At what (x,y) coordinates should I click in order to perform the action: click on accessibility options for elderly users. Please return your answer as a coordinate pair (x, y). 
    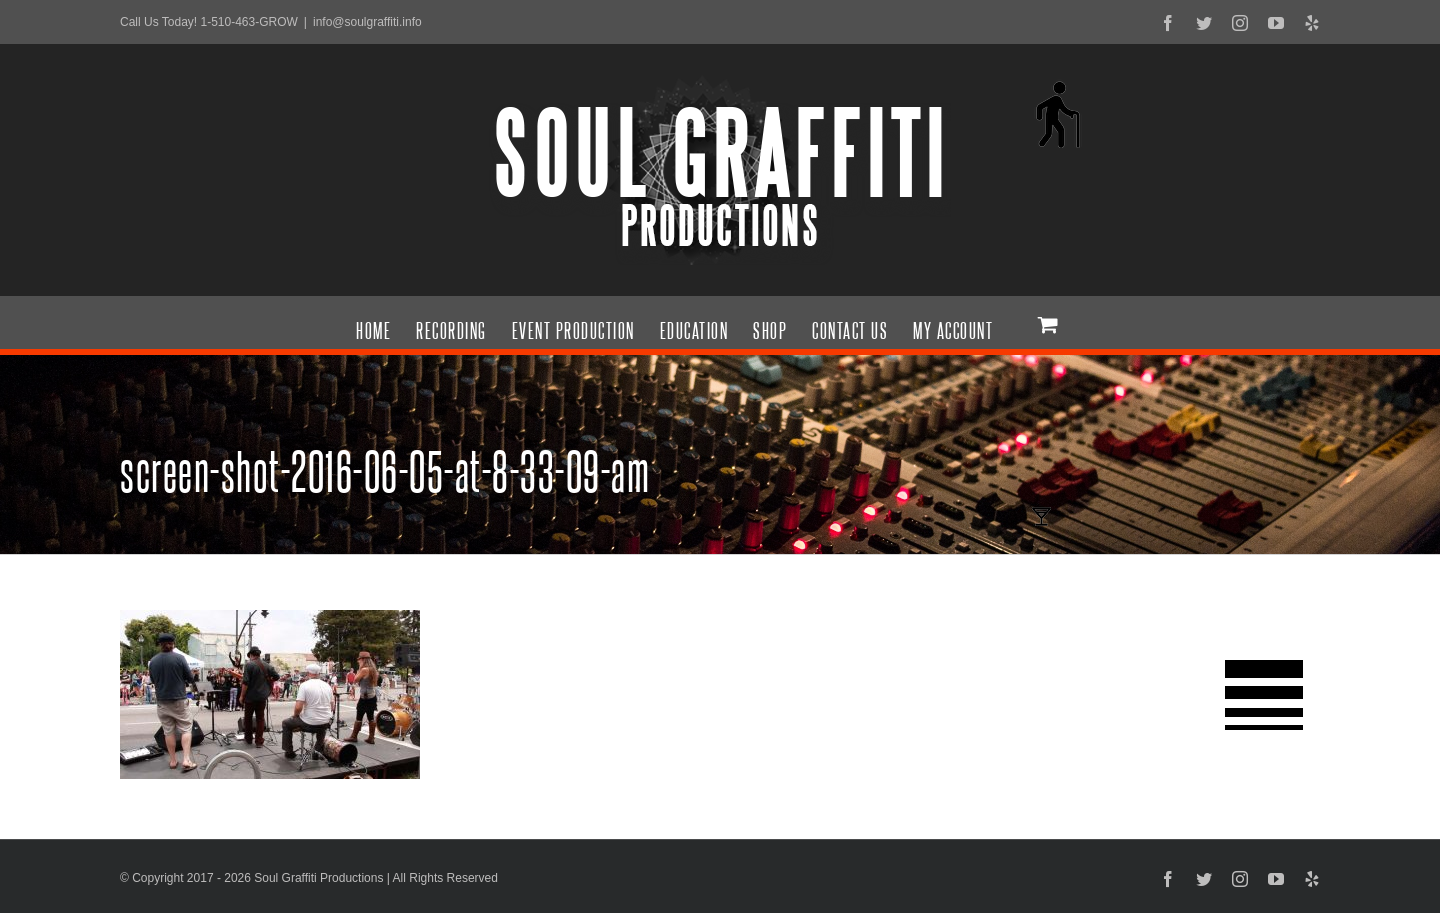
    Looking at the image, I should click on (1055, 114).